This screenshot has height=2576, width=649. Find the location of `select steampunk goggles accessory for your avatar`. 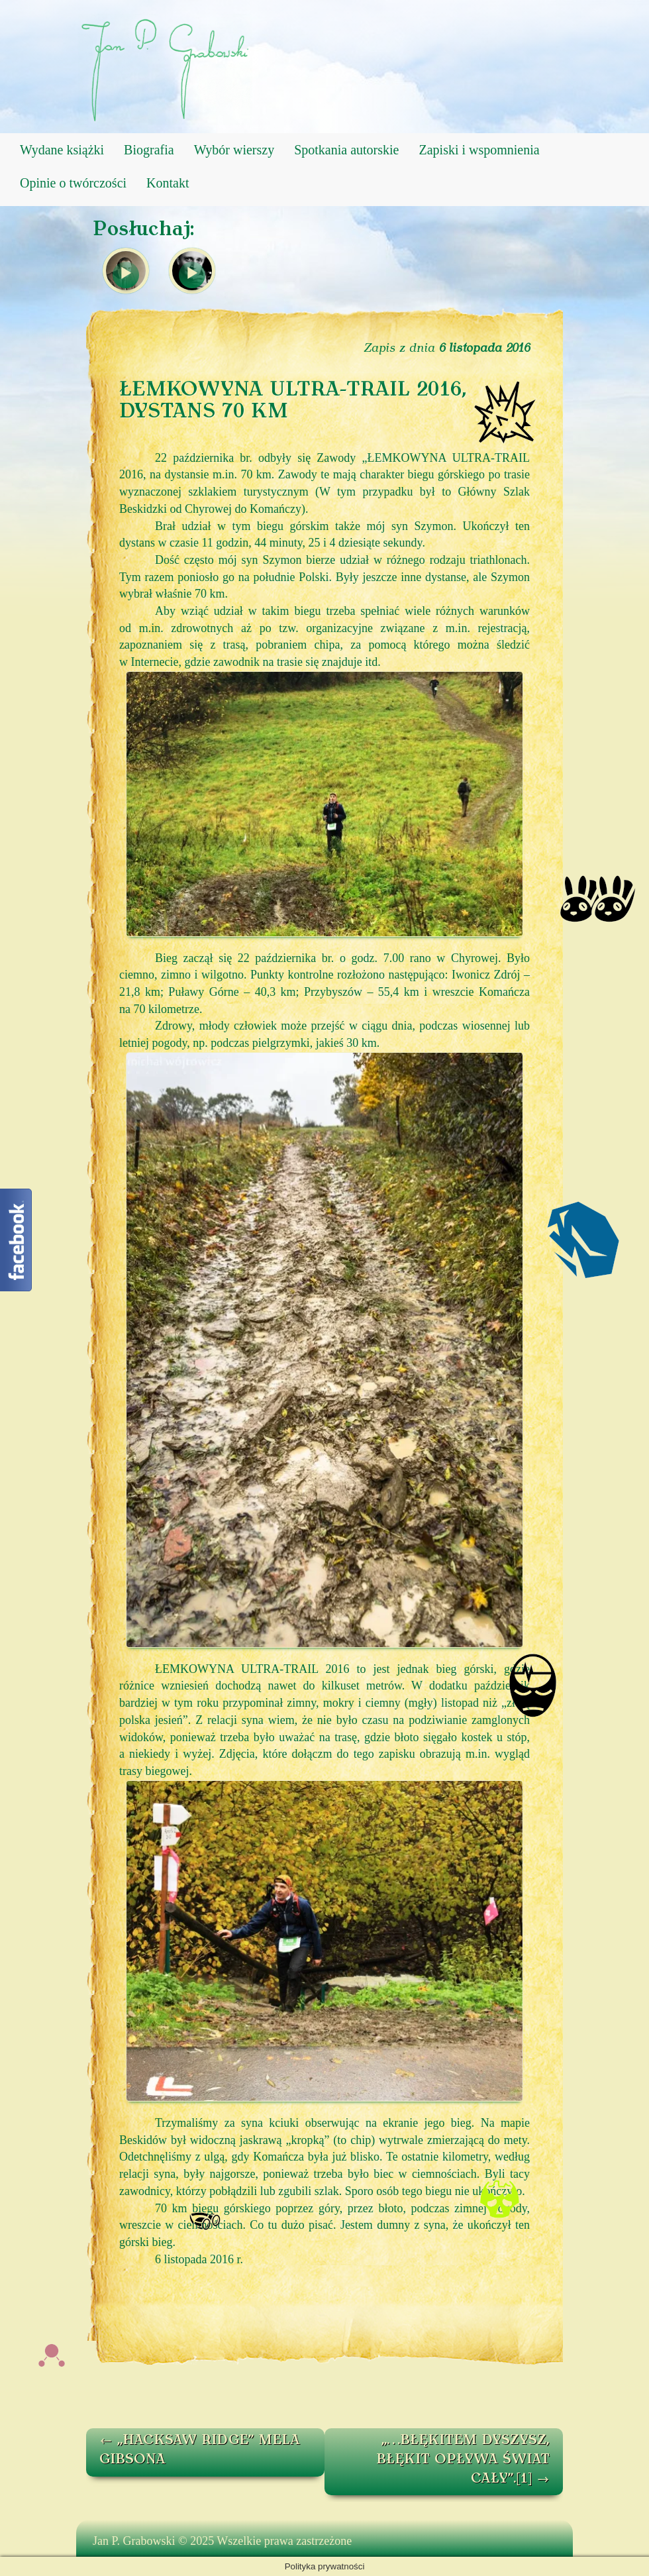

select steampunk goggles accessory for your avatar is located at coordinates (205, 2221).